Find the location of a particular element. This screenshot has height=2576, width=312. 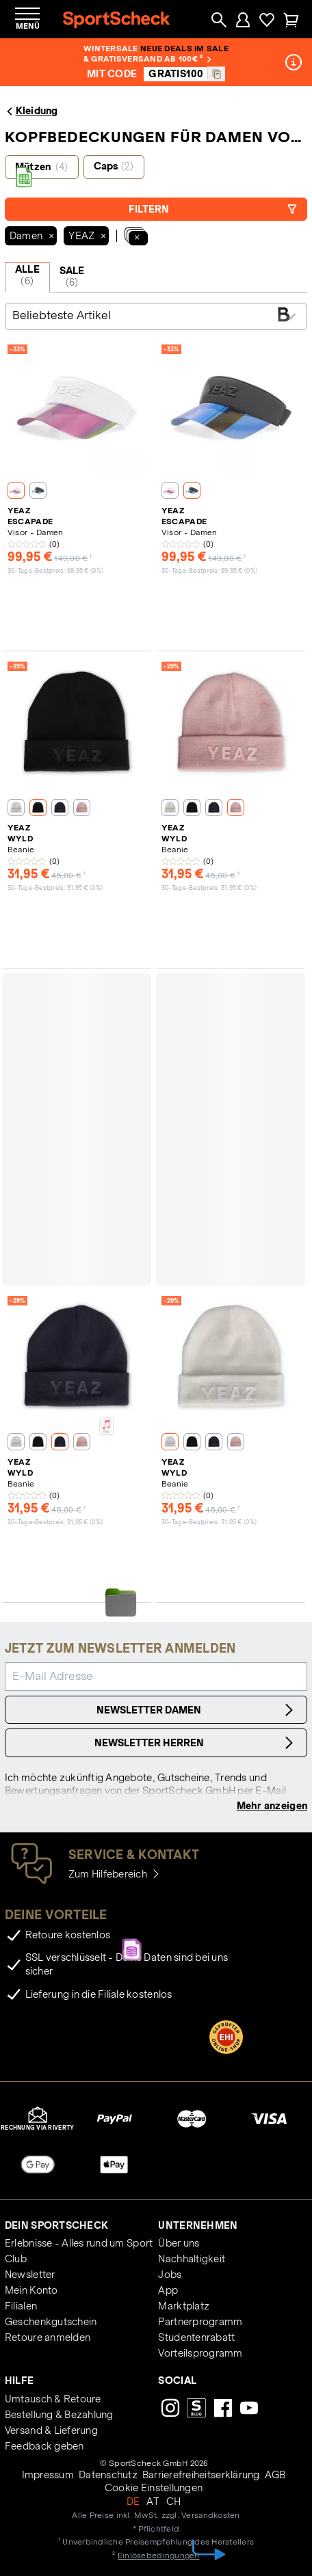

open a libreoffice calc spreadsheet file is located at coordinates (24, 177).